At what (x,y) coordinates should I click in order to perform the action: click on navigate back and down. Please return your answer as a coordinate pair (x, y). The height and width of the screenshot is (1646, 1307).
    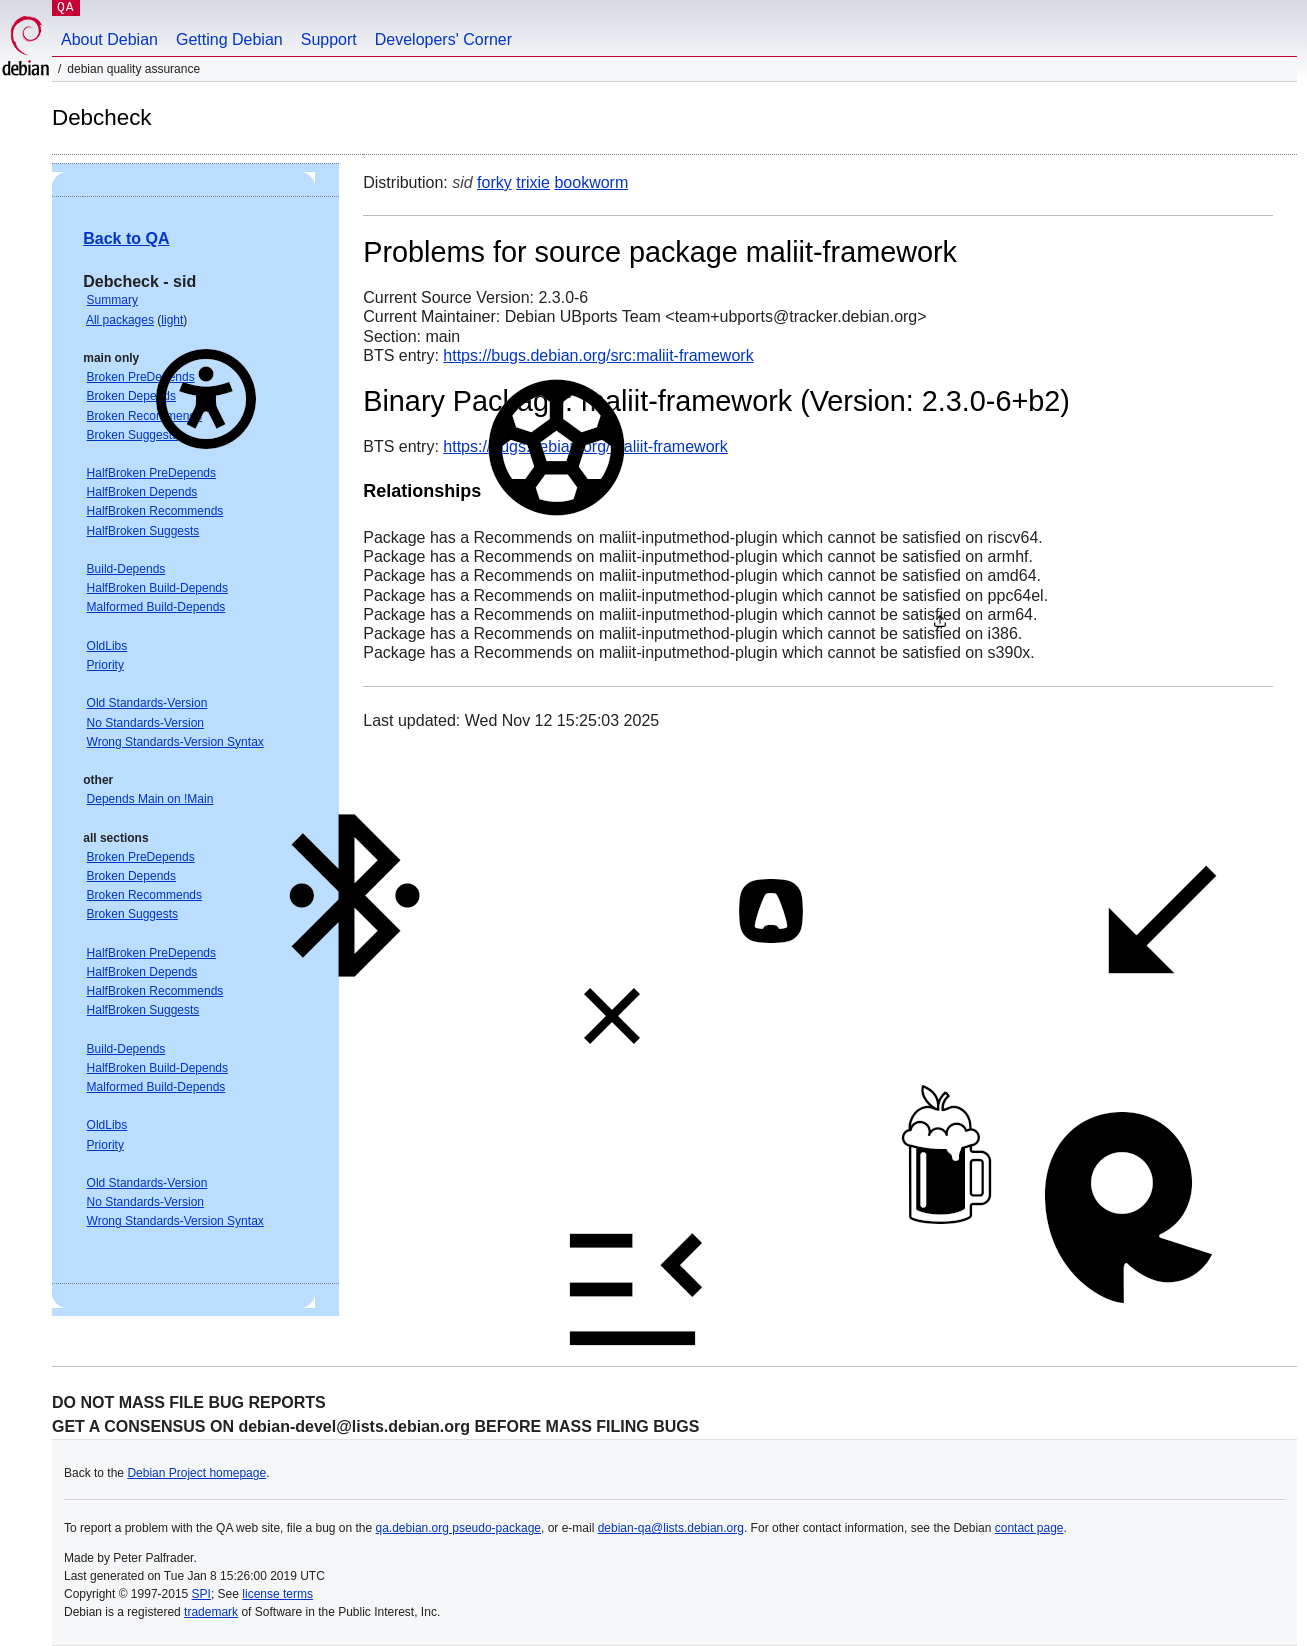
    Looking at the image, I should click on (1160, 922).